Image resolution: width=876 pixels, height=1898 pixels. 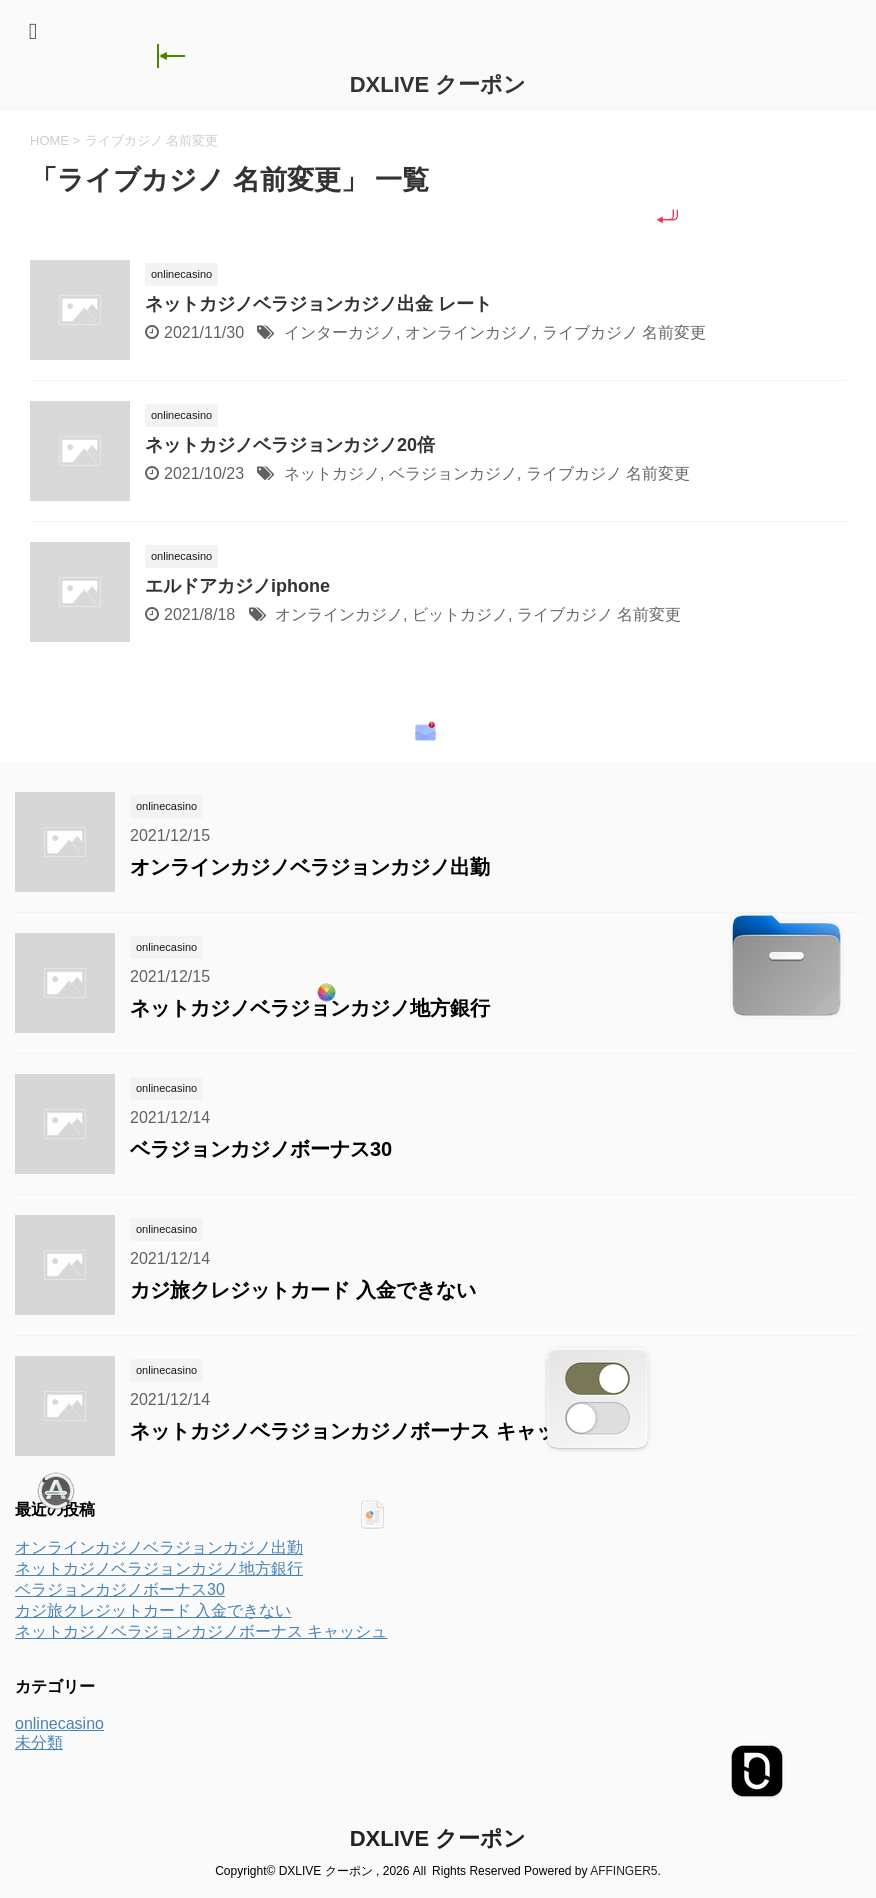 I want to click on open the nautilus file manager, so click(x=786, y=965).